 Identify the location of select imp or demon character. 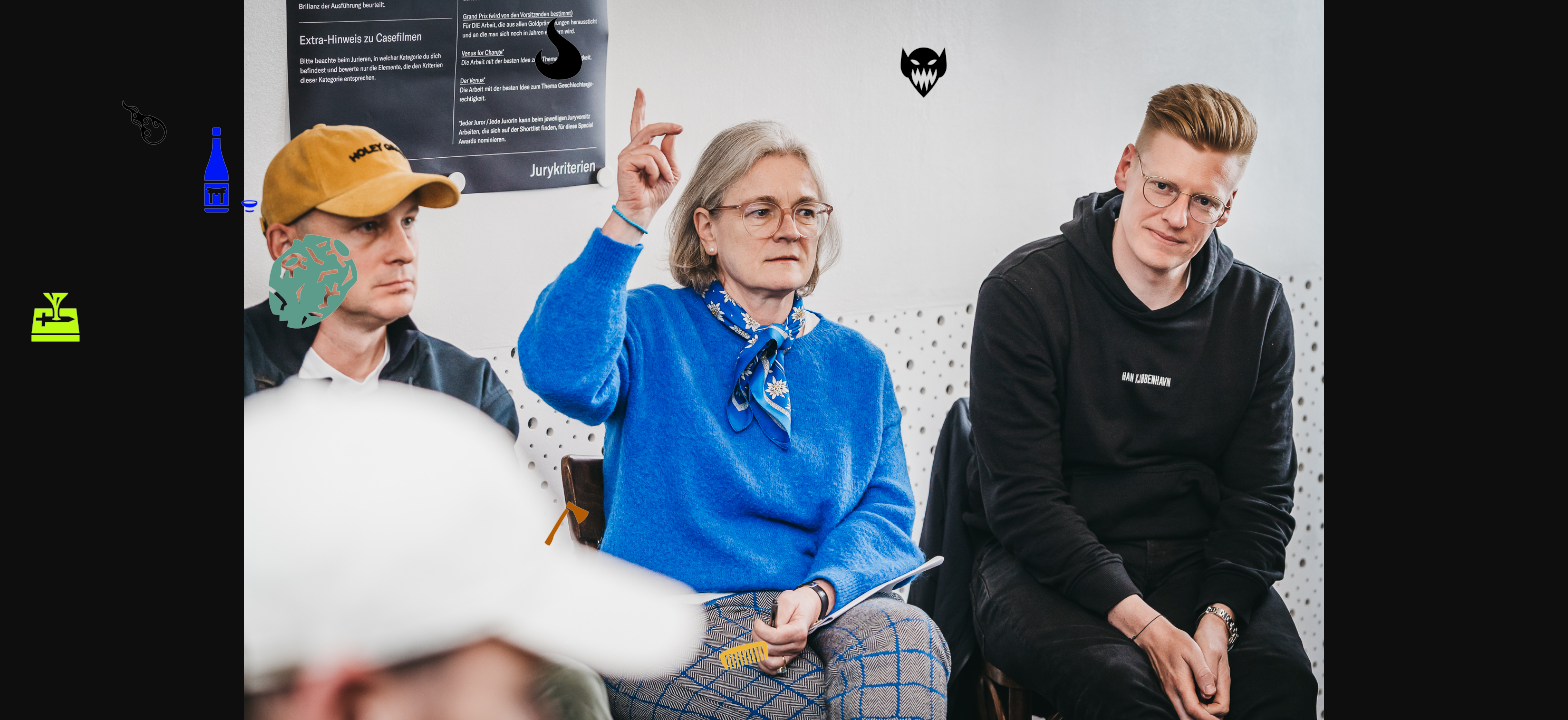
(923, 72).